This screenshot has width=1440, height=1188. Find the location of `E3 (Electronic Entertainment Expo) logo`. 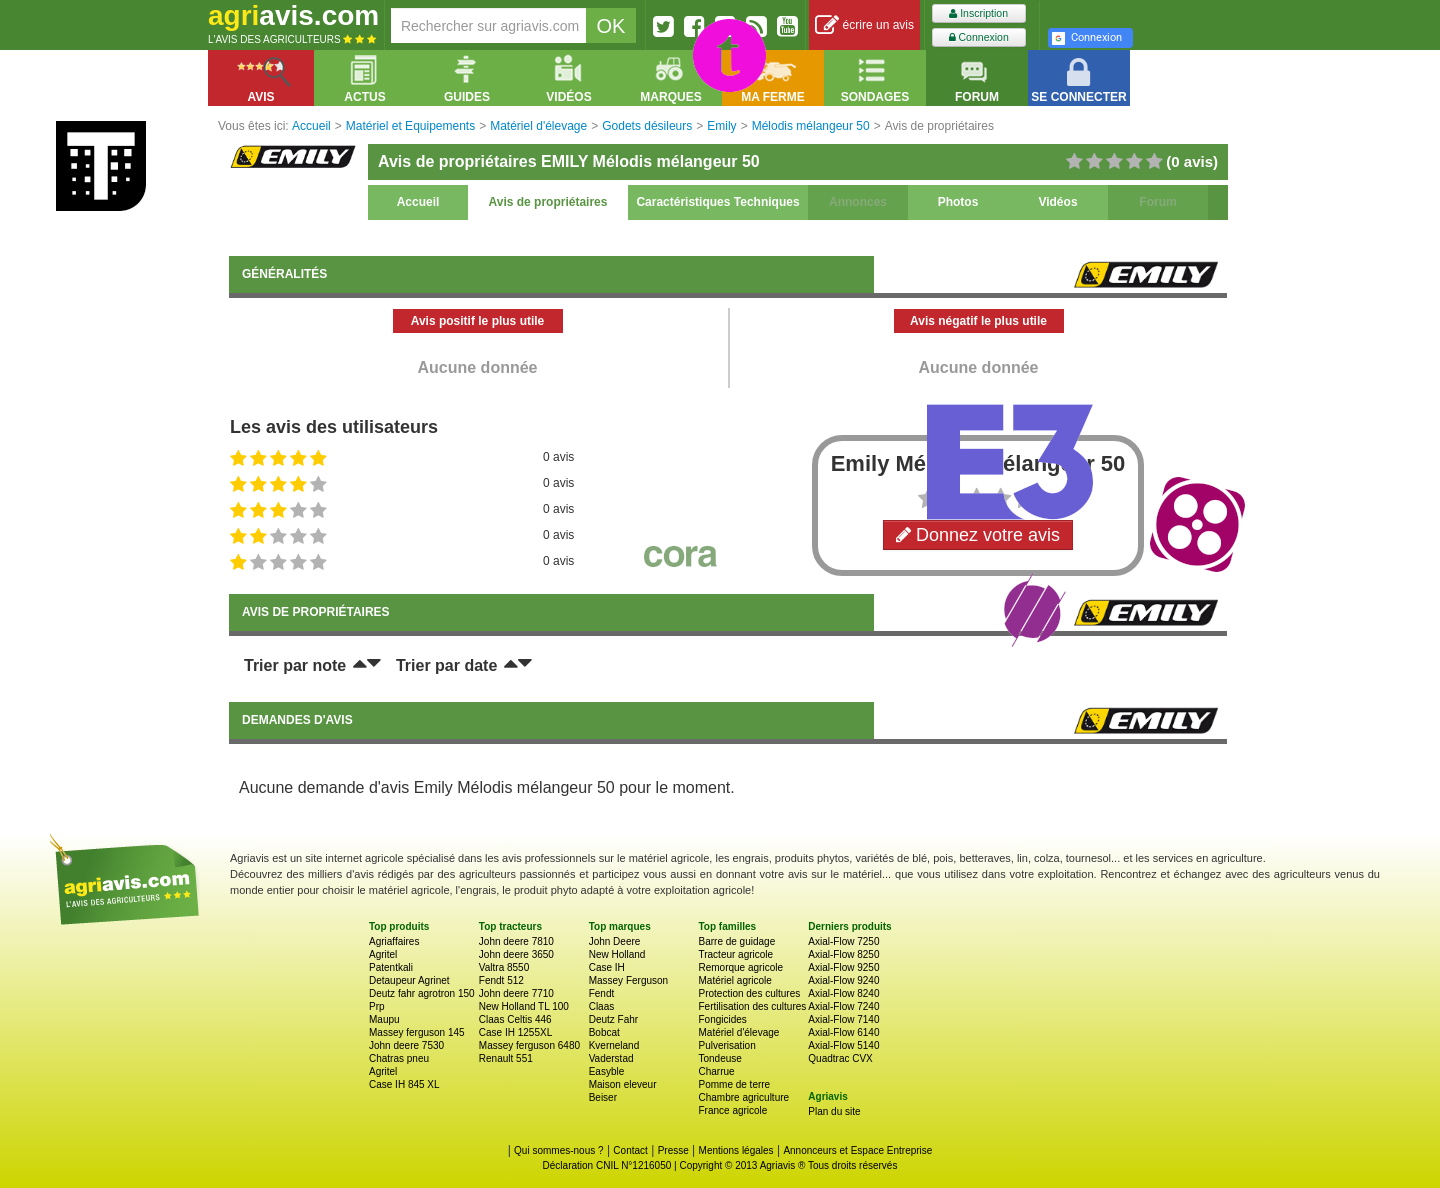

E3 (Electronic Entertainment Expo) logo is located at coordinates (1010, 462).